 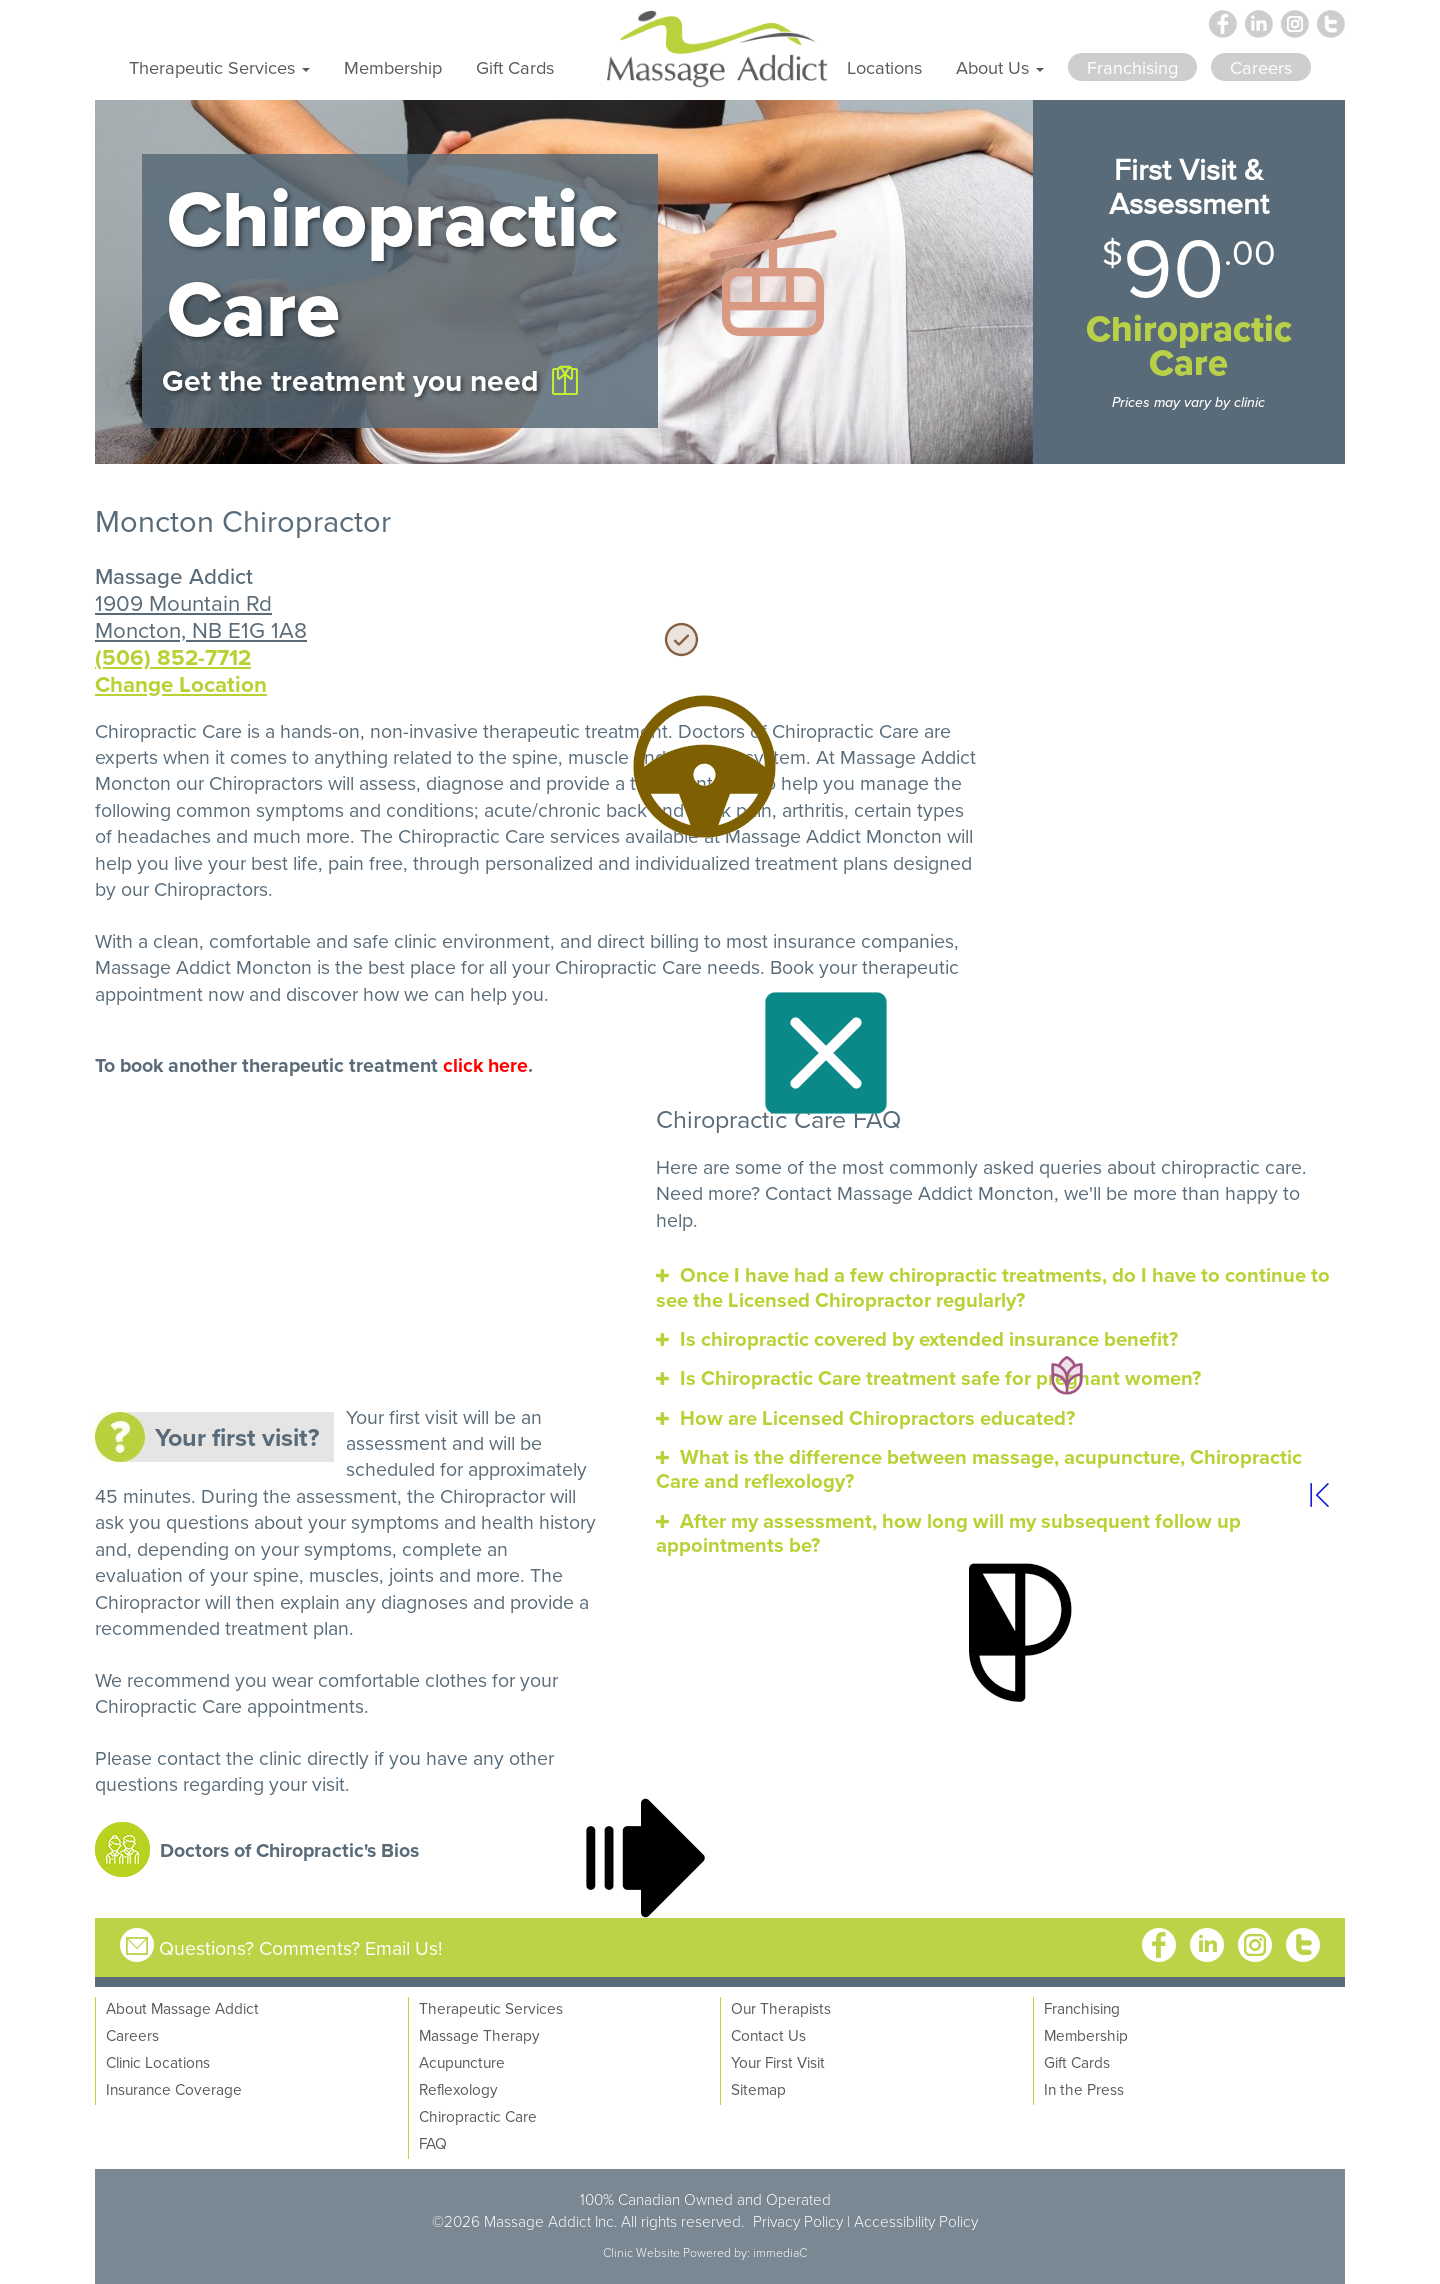 I want to click on skip forward or advance multiple steps, so click(x=641, y=1858).